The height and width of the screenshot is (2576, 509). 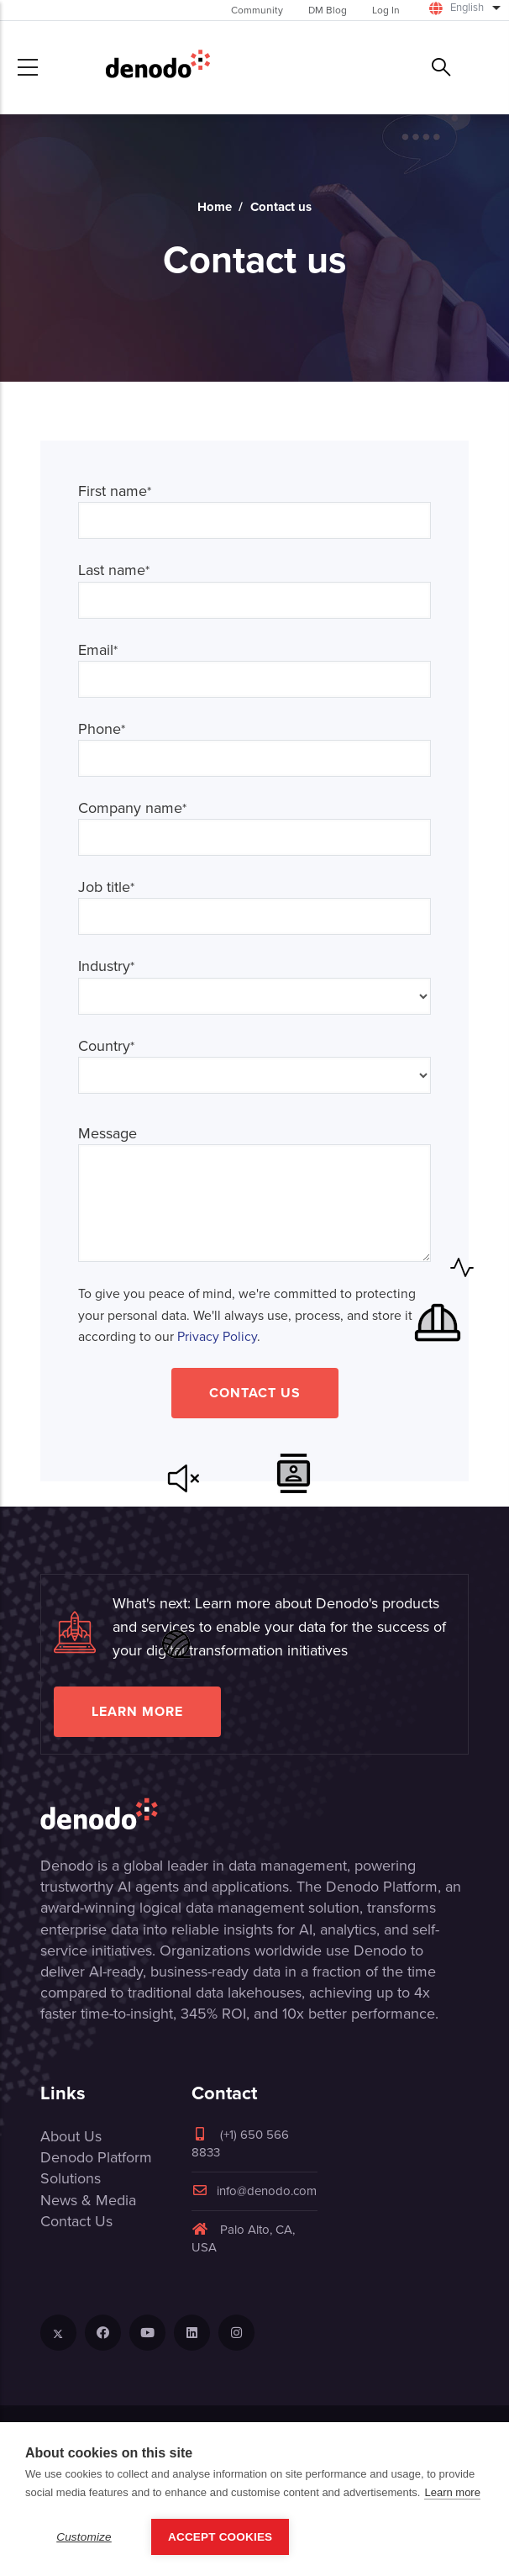 I want to click on access your contacts list, so click(x=293, y=1473).